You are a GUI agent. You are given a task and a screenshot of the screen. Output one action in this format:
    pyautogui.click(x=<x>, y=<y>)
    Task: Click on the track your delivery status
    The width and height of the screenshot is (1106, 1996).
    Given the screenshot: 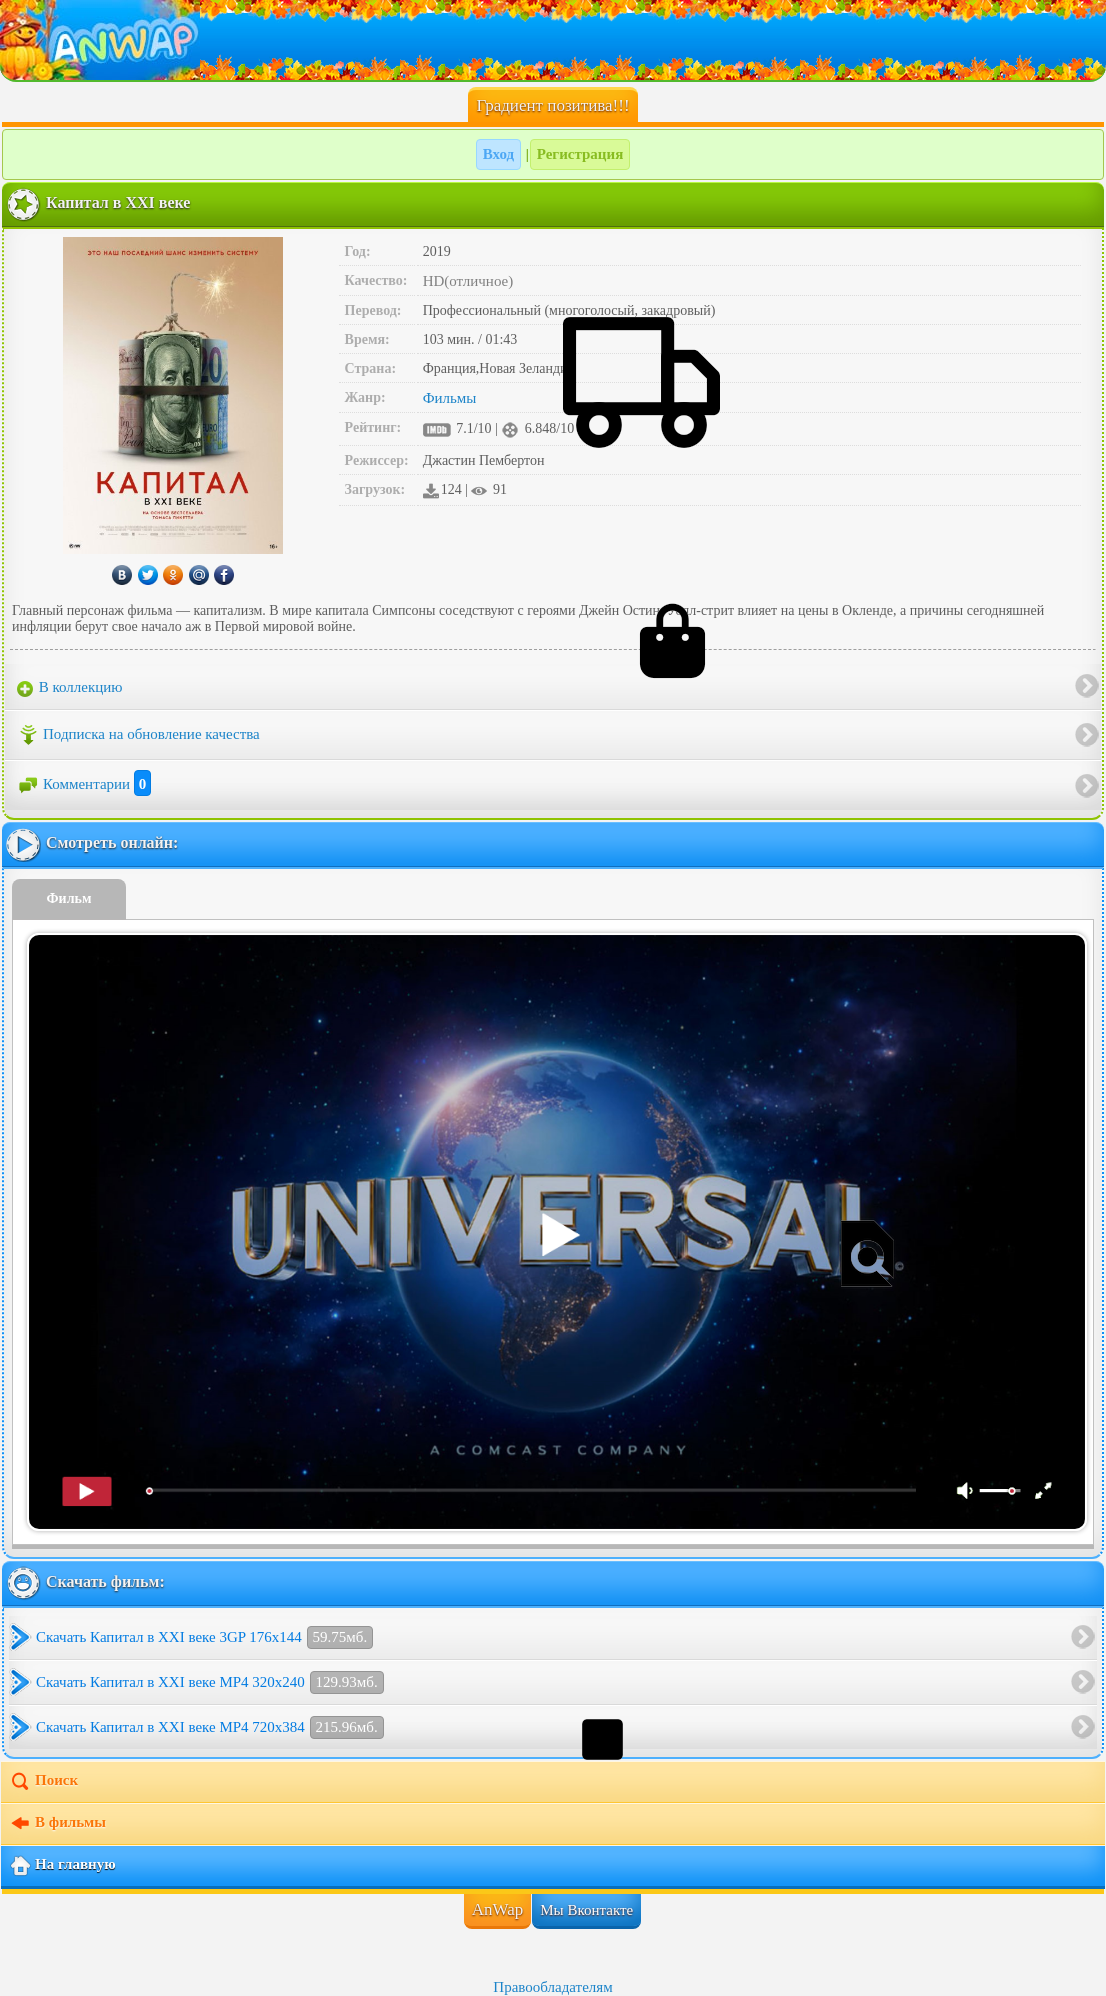 What is the action you would take?
    pyautogui.click(x=641, y=382)
    